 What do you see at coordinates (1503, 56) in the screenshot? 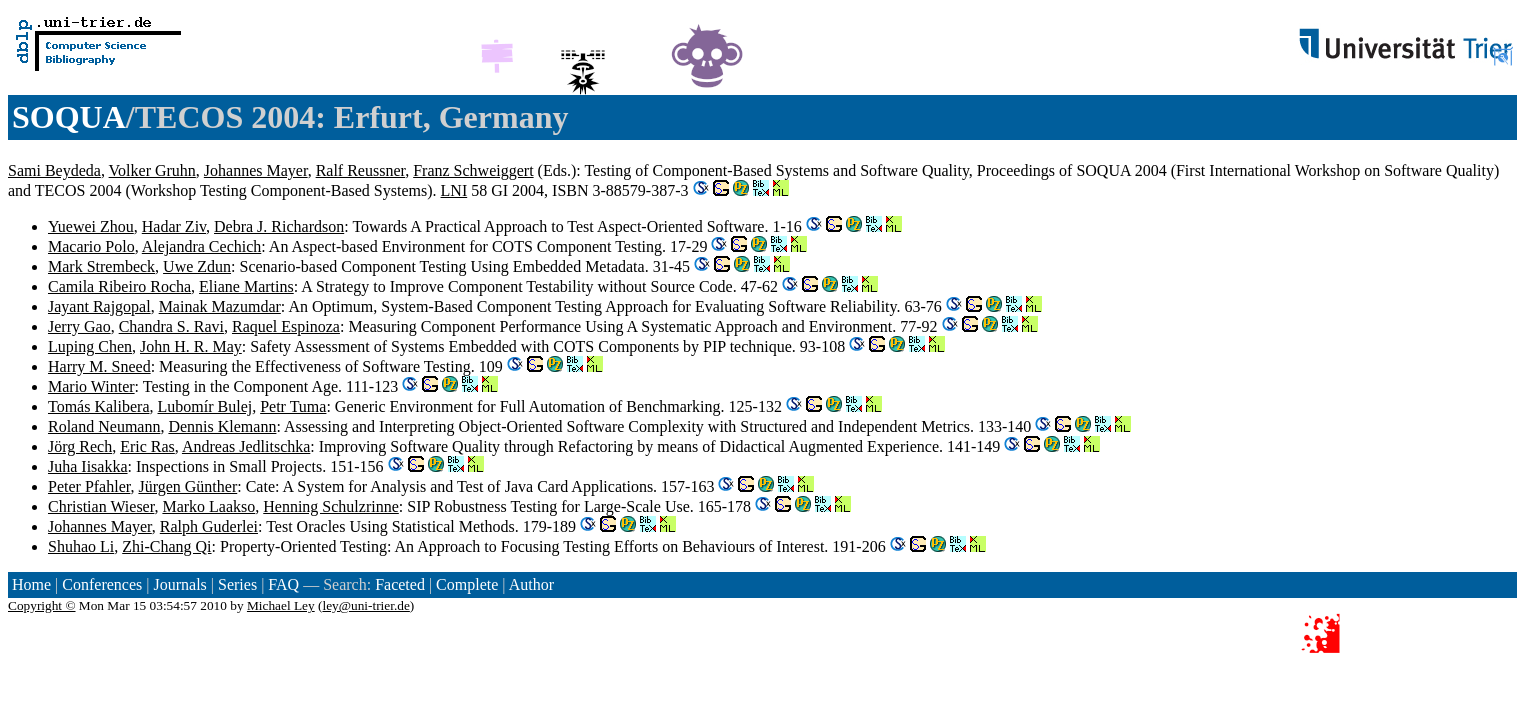
I see `trigger a sound or audio alert` at bounding box center [1503, 56].